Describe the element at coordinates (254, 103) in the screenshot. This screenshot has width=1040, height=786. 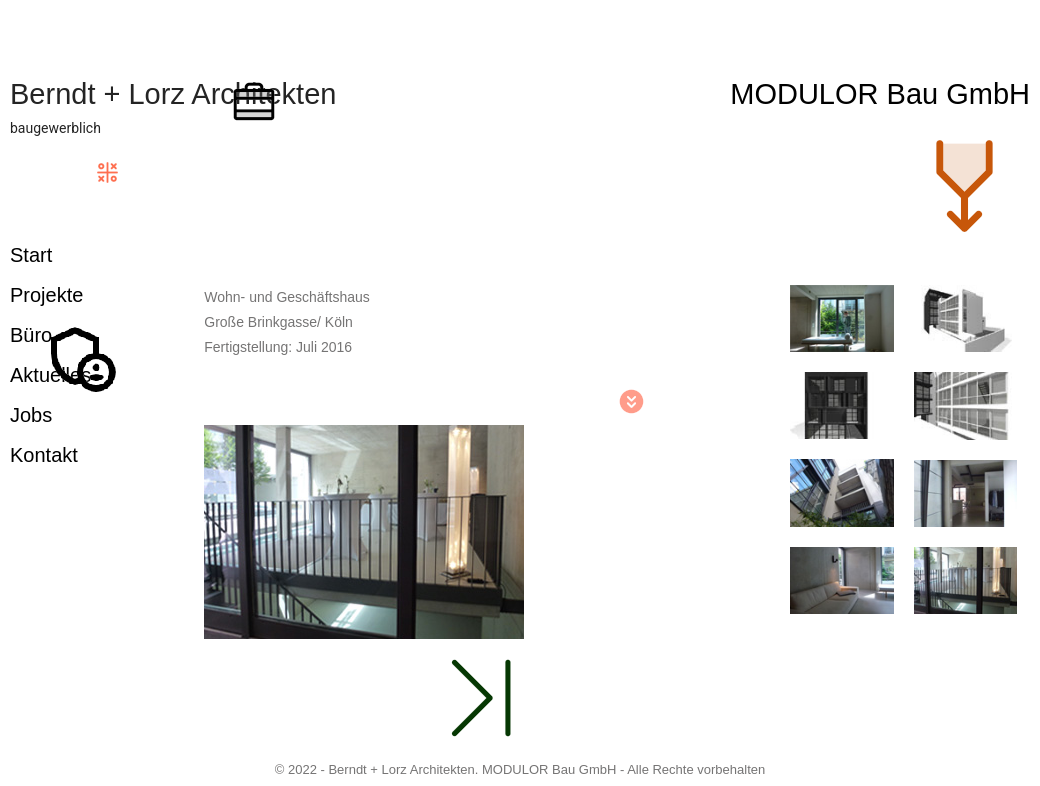
I see `access work documents or business tools` at that location.